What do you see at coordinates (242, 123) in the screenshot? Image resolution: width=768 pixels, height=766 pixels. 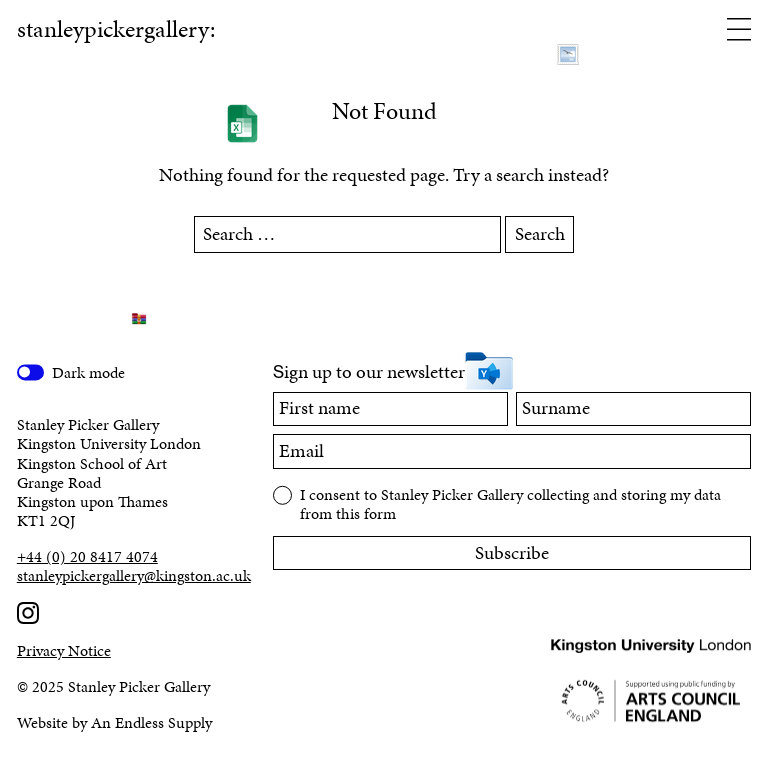 I see `open a microsoft excel spreadsheet file` at bounding box center [242, 123].